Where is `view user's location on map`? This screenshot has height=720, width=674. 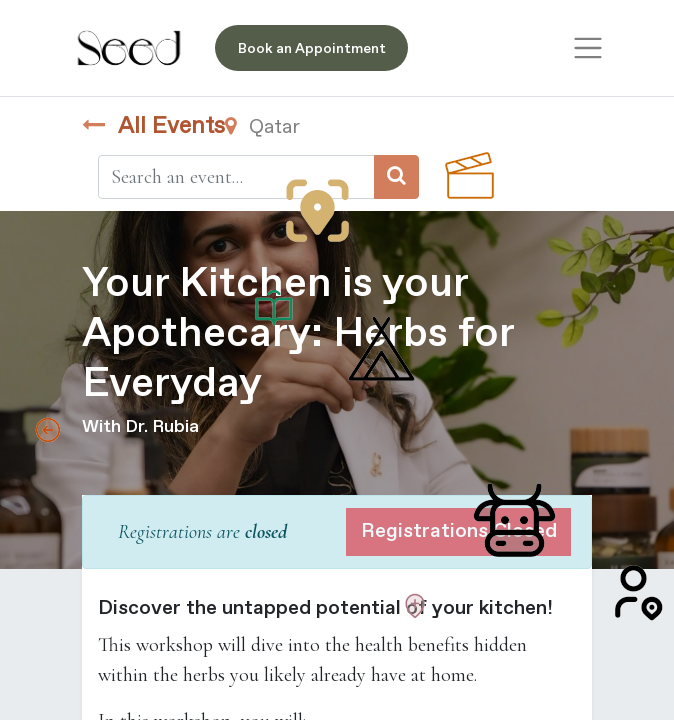 view user's location on map is located at coordinates (633, 591).